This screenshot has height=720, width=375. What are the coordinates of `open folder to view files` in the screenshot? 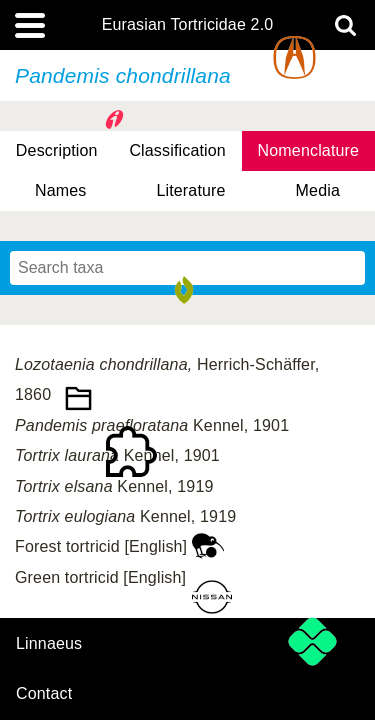 It's located at (78, 398).